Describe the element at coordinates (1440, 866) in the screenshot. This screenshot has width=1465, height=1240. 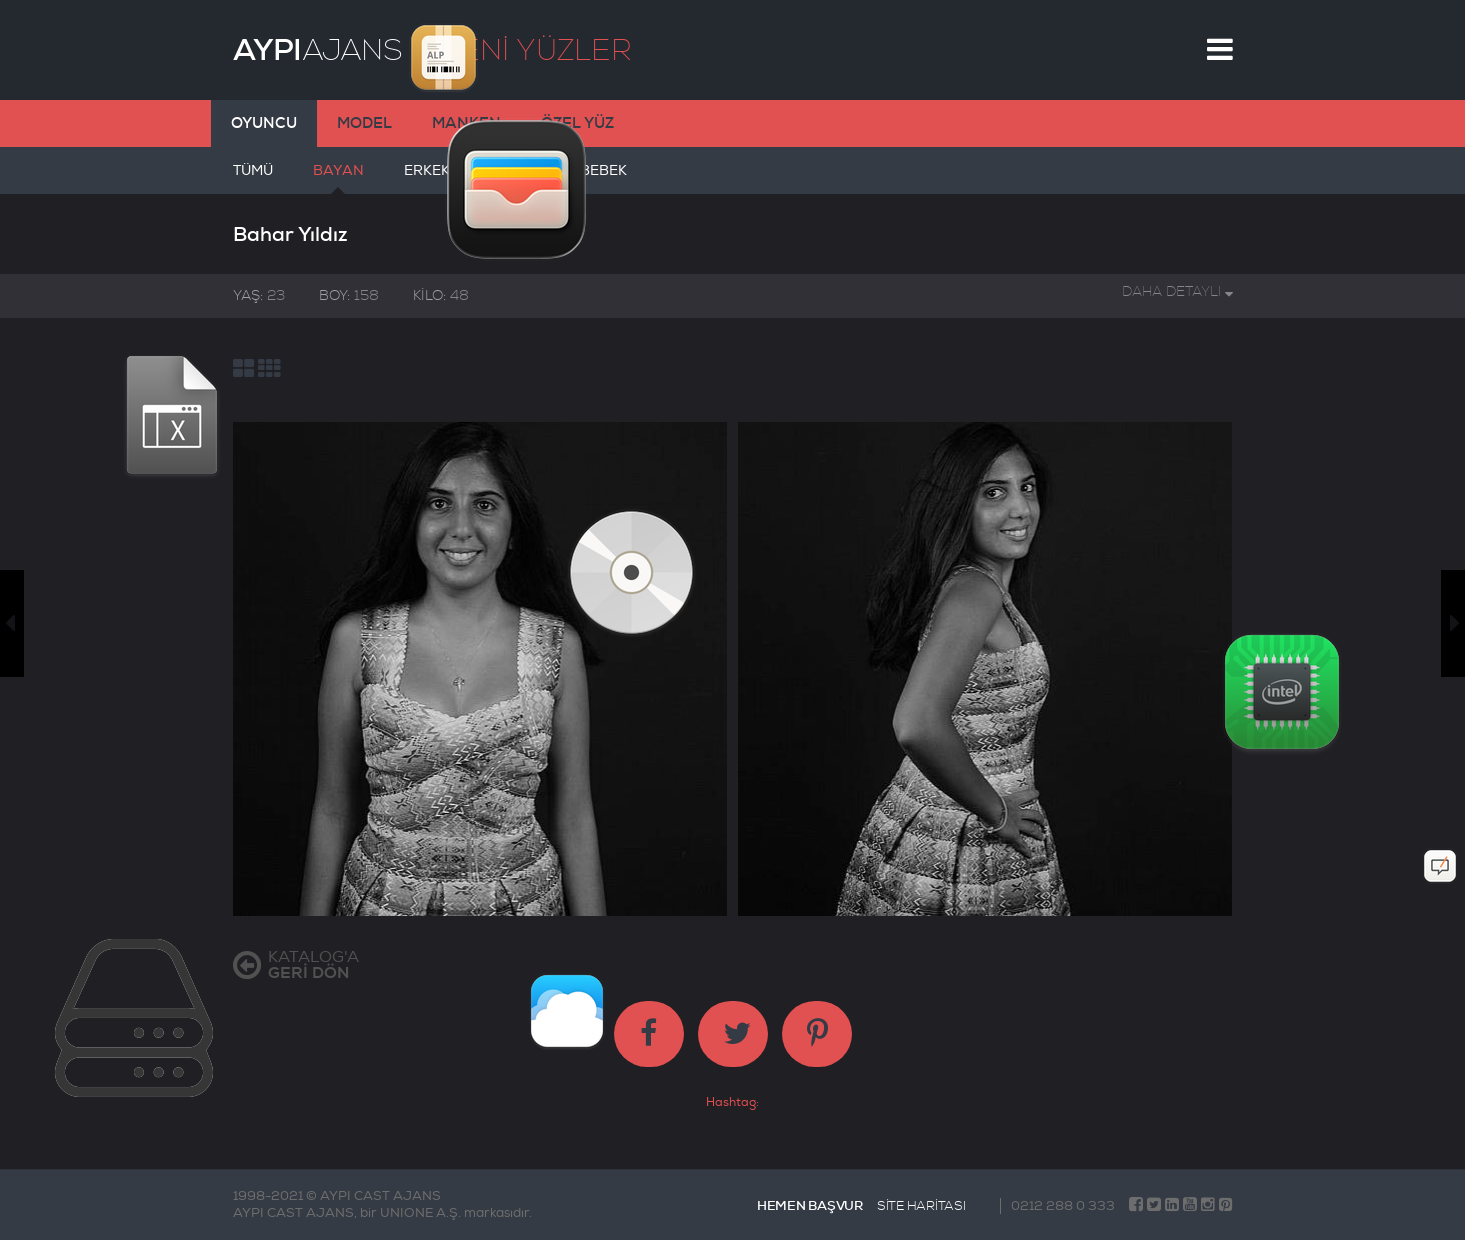
I see `open openboard app` at that location.